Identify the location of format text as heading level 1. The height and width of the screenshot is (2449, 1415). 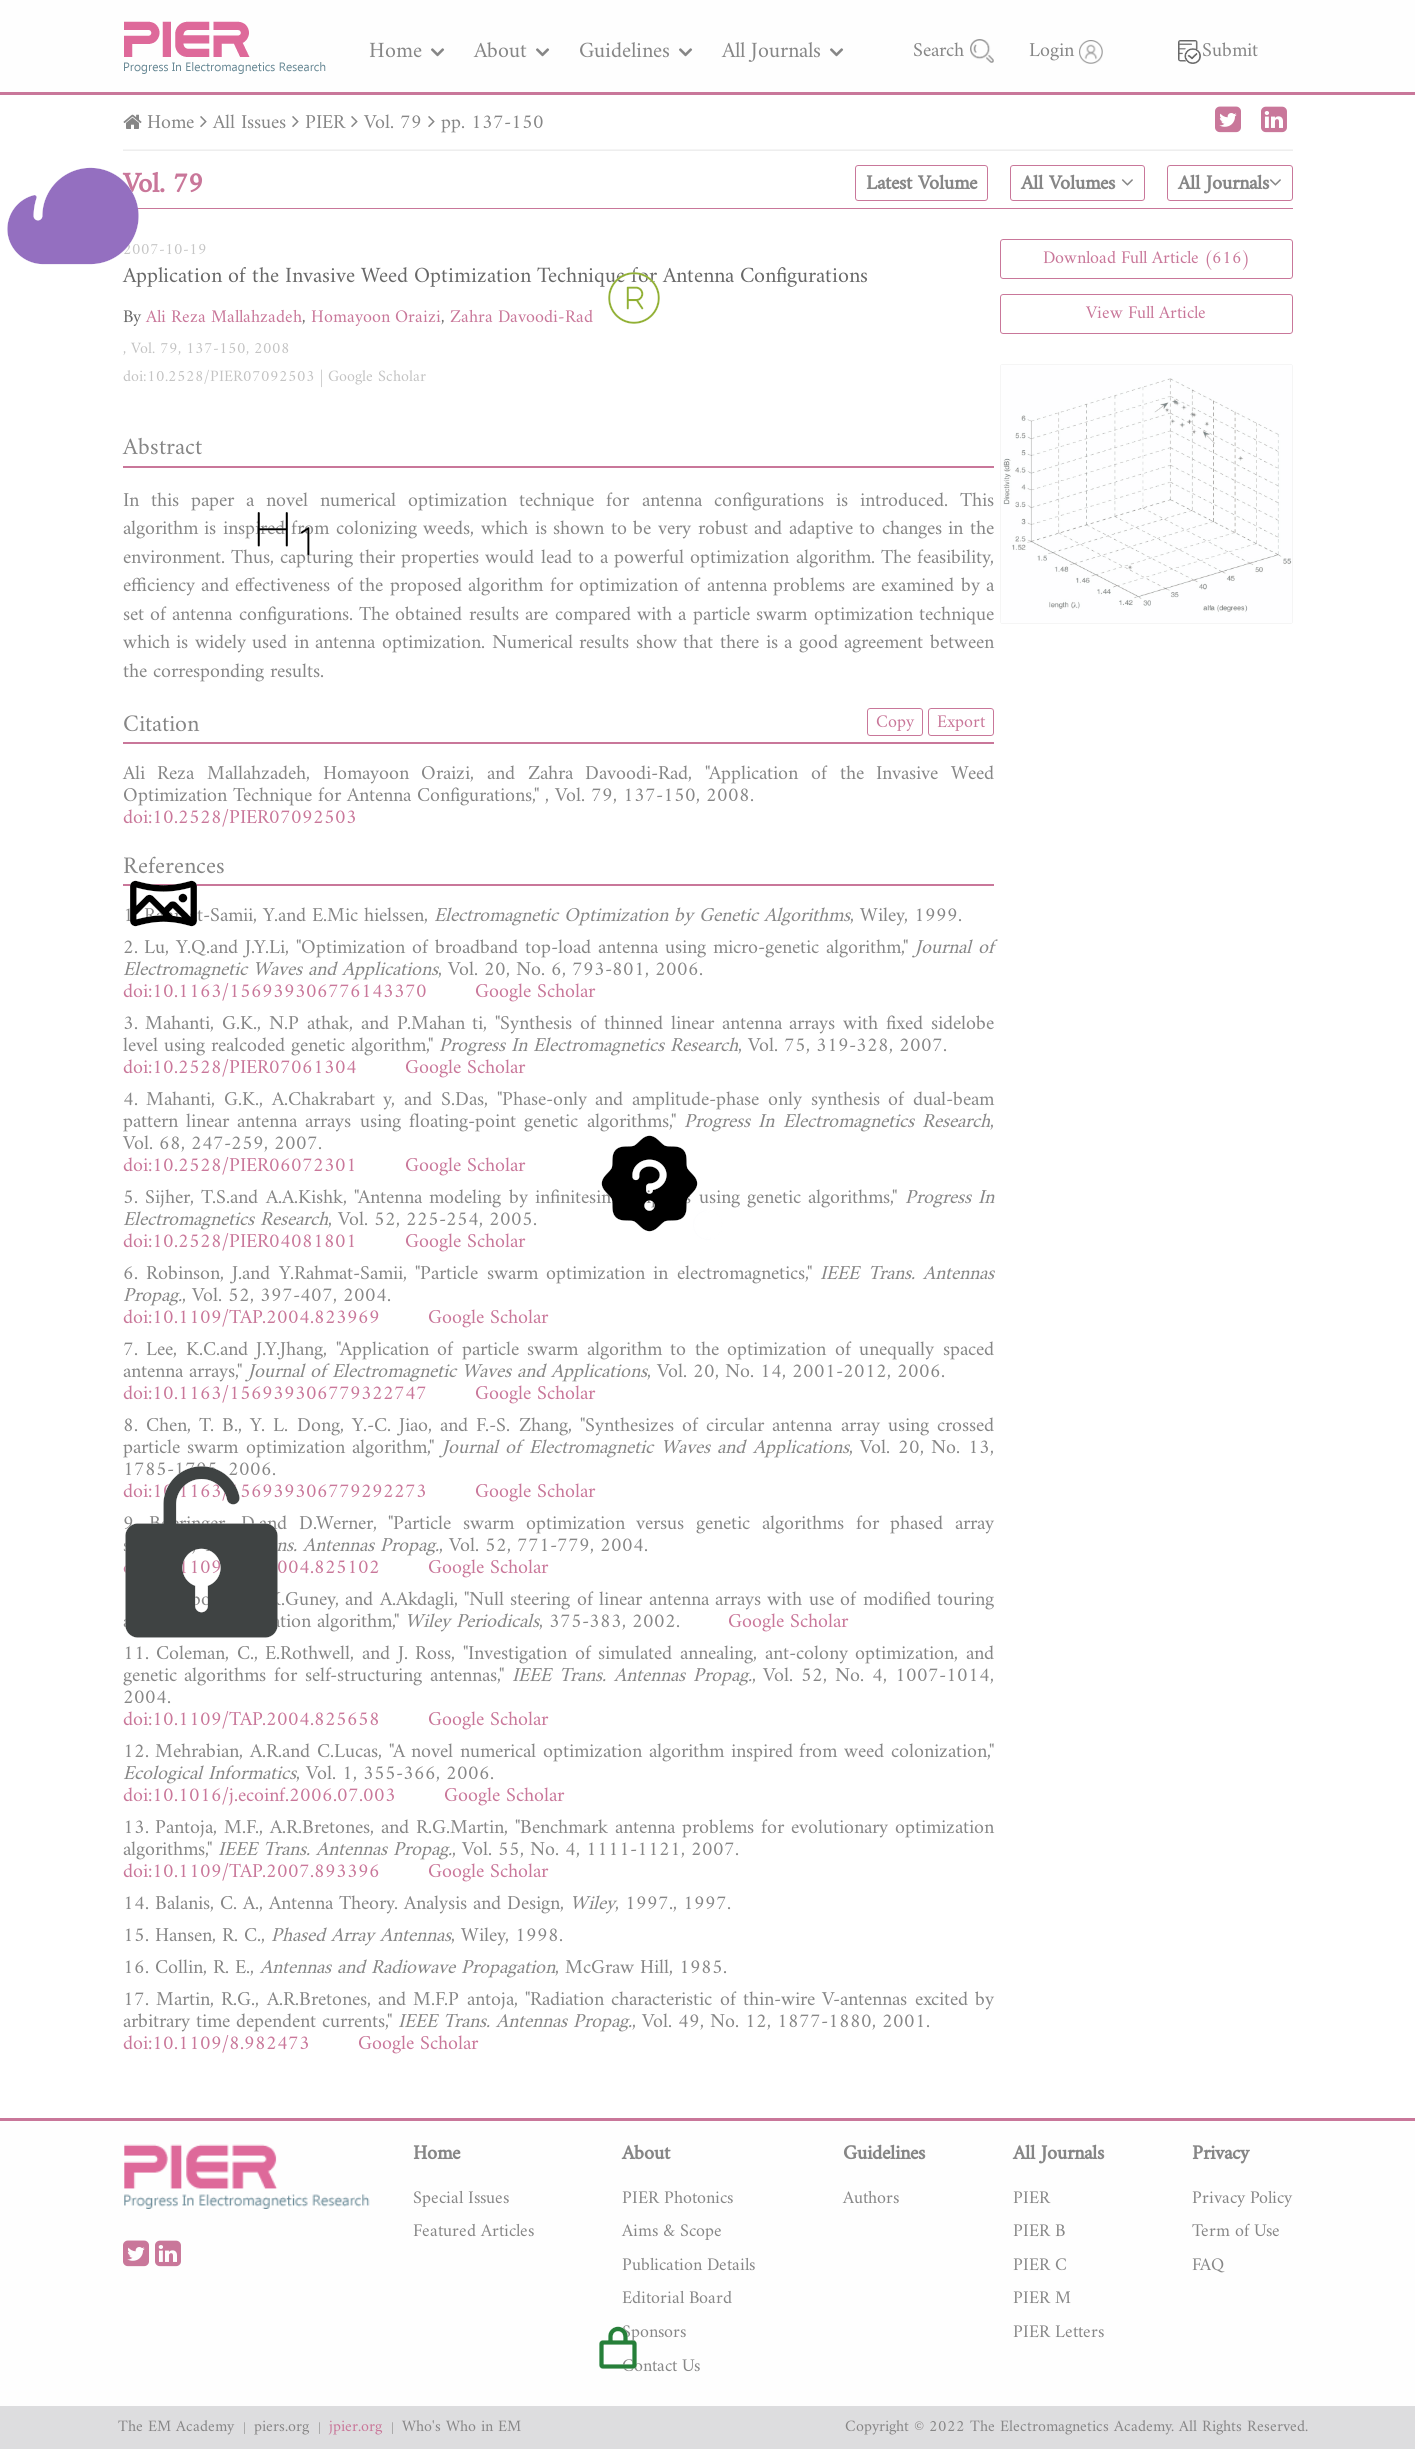
(282, 532).